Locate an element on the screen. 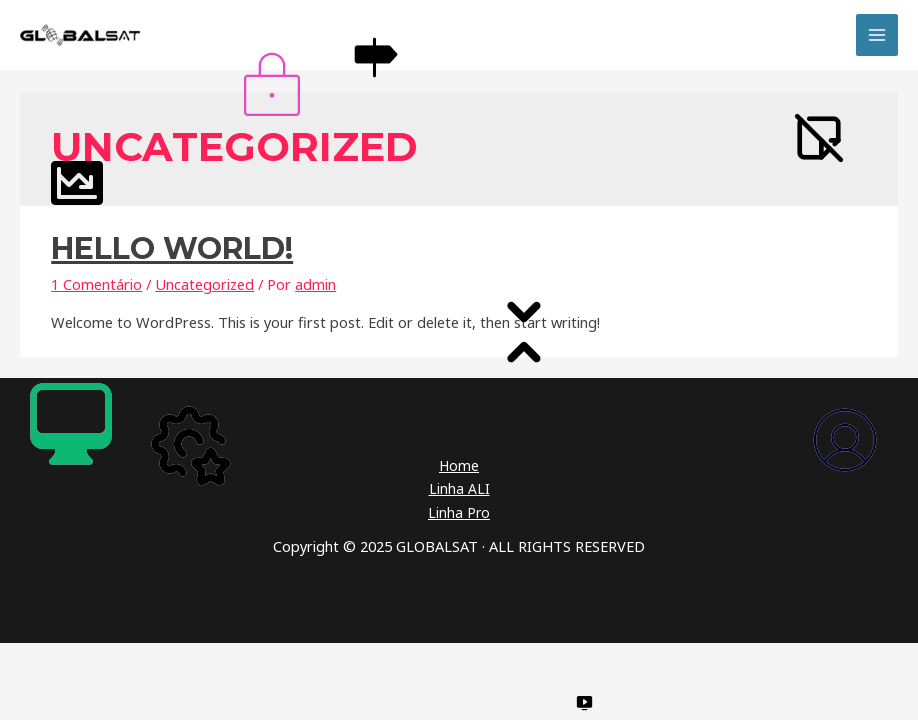 The height and width of the screenshot is (720, 918). notes feature is disabled or unavailable is located at coordinates (819, 138).